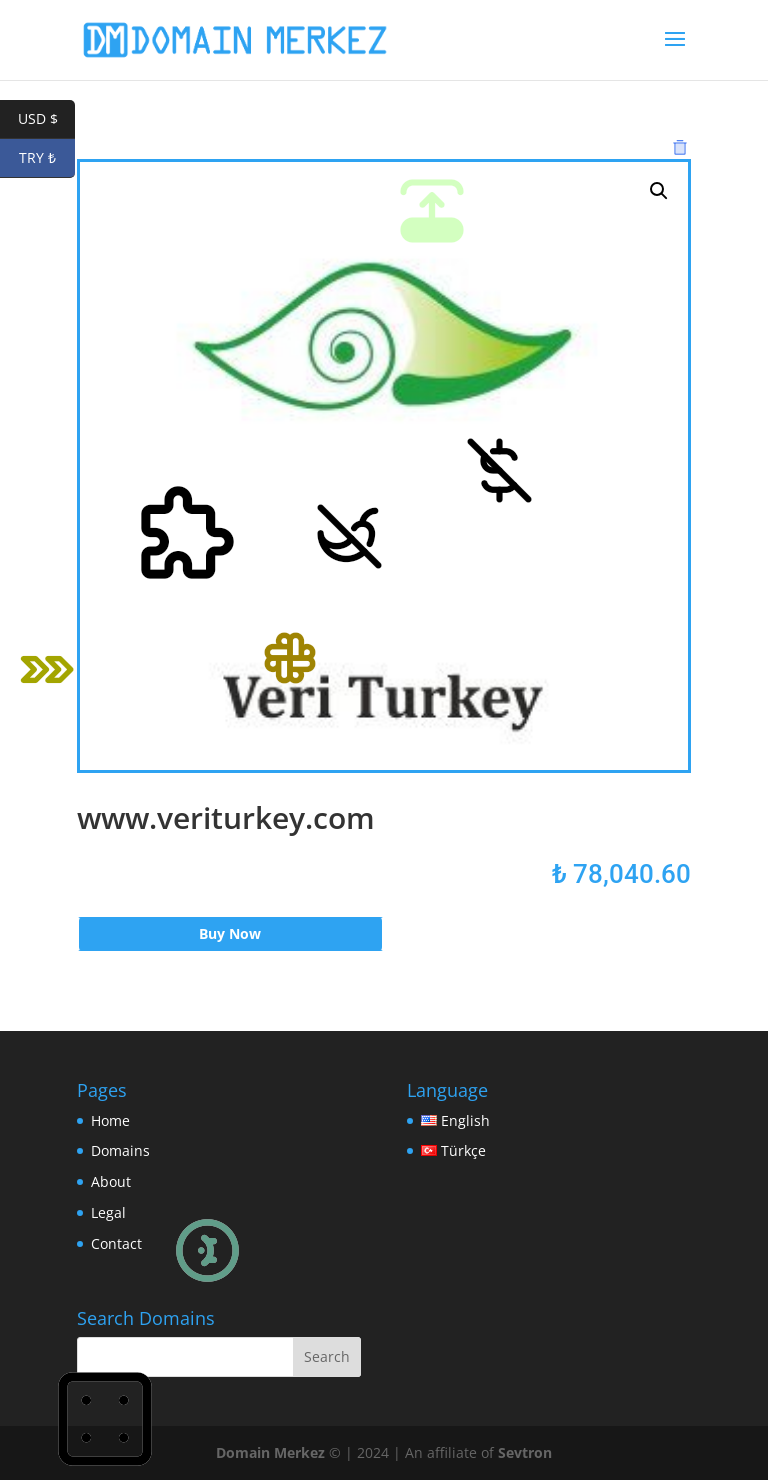 The width and height of the screenshot is (768, 1480). Describe the element at coordinates (680, 148) in the screenshot. I see `delete selected item` at that location.